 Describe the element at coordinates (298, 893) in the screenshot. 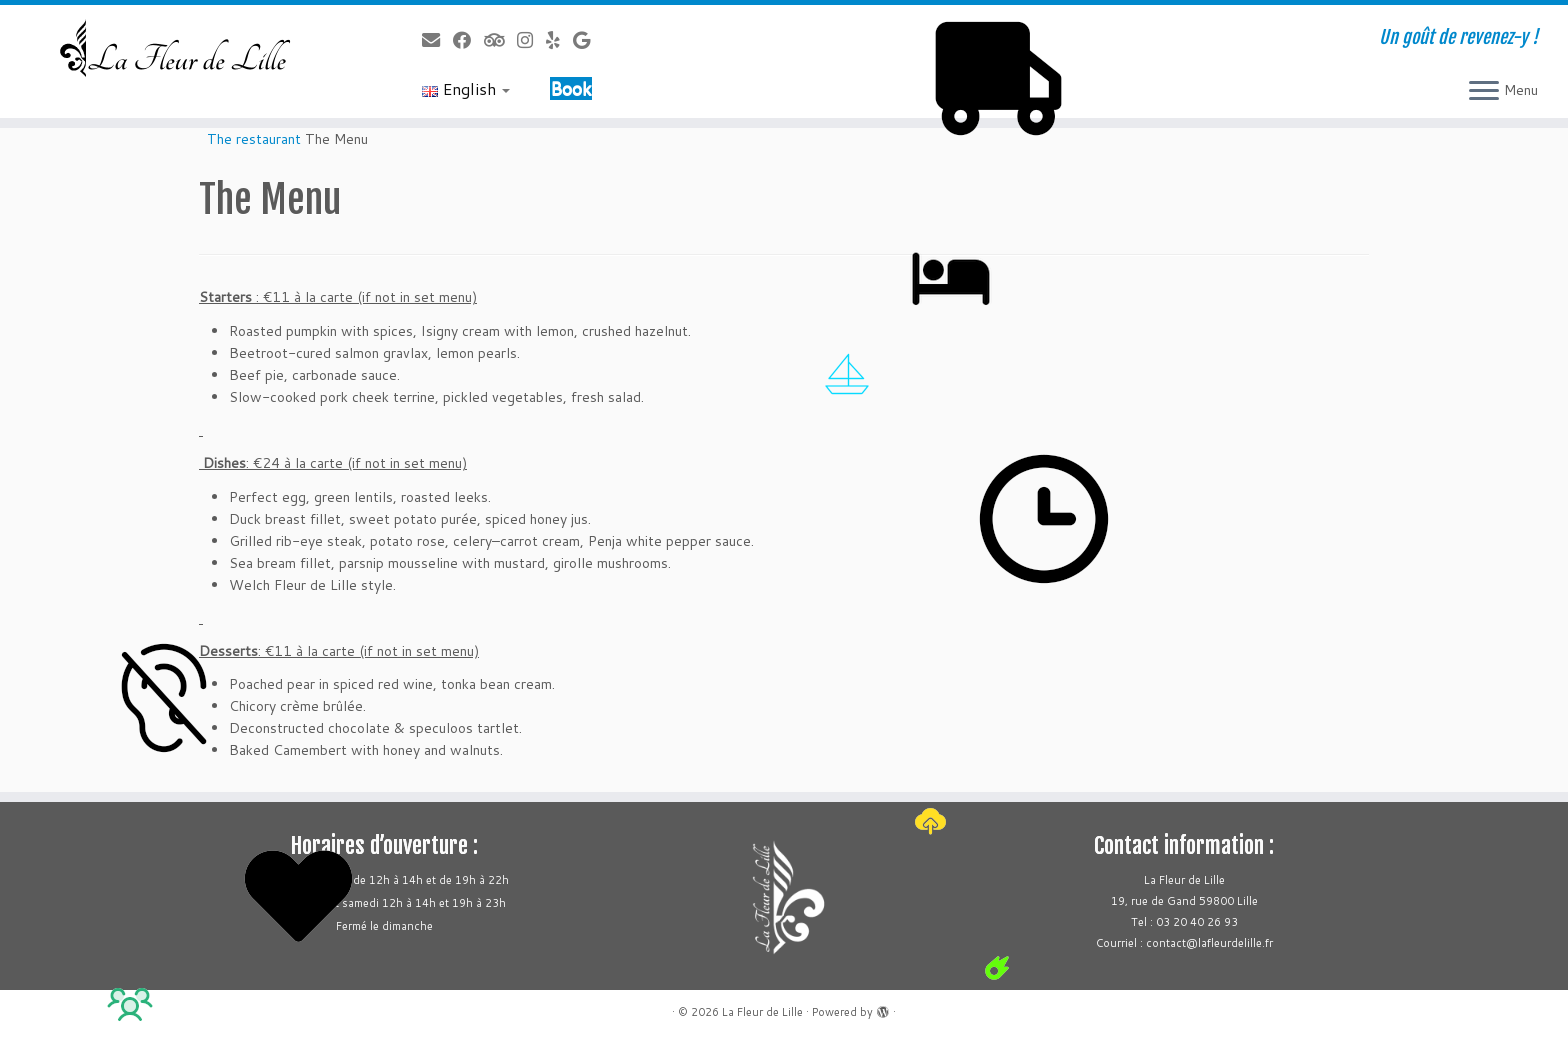

I see `add to favorites` at that location.